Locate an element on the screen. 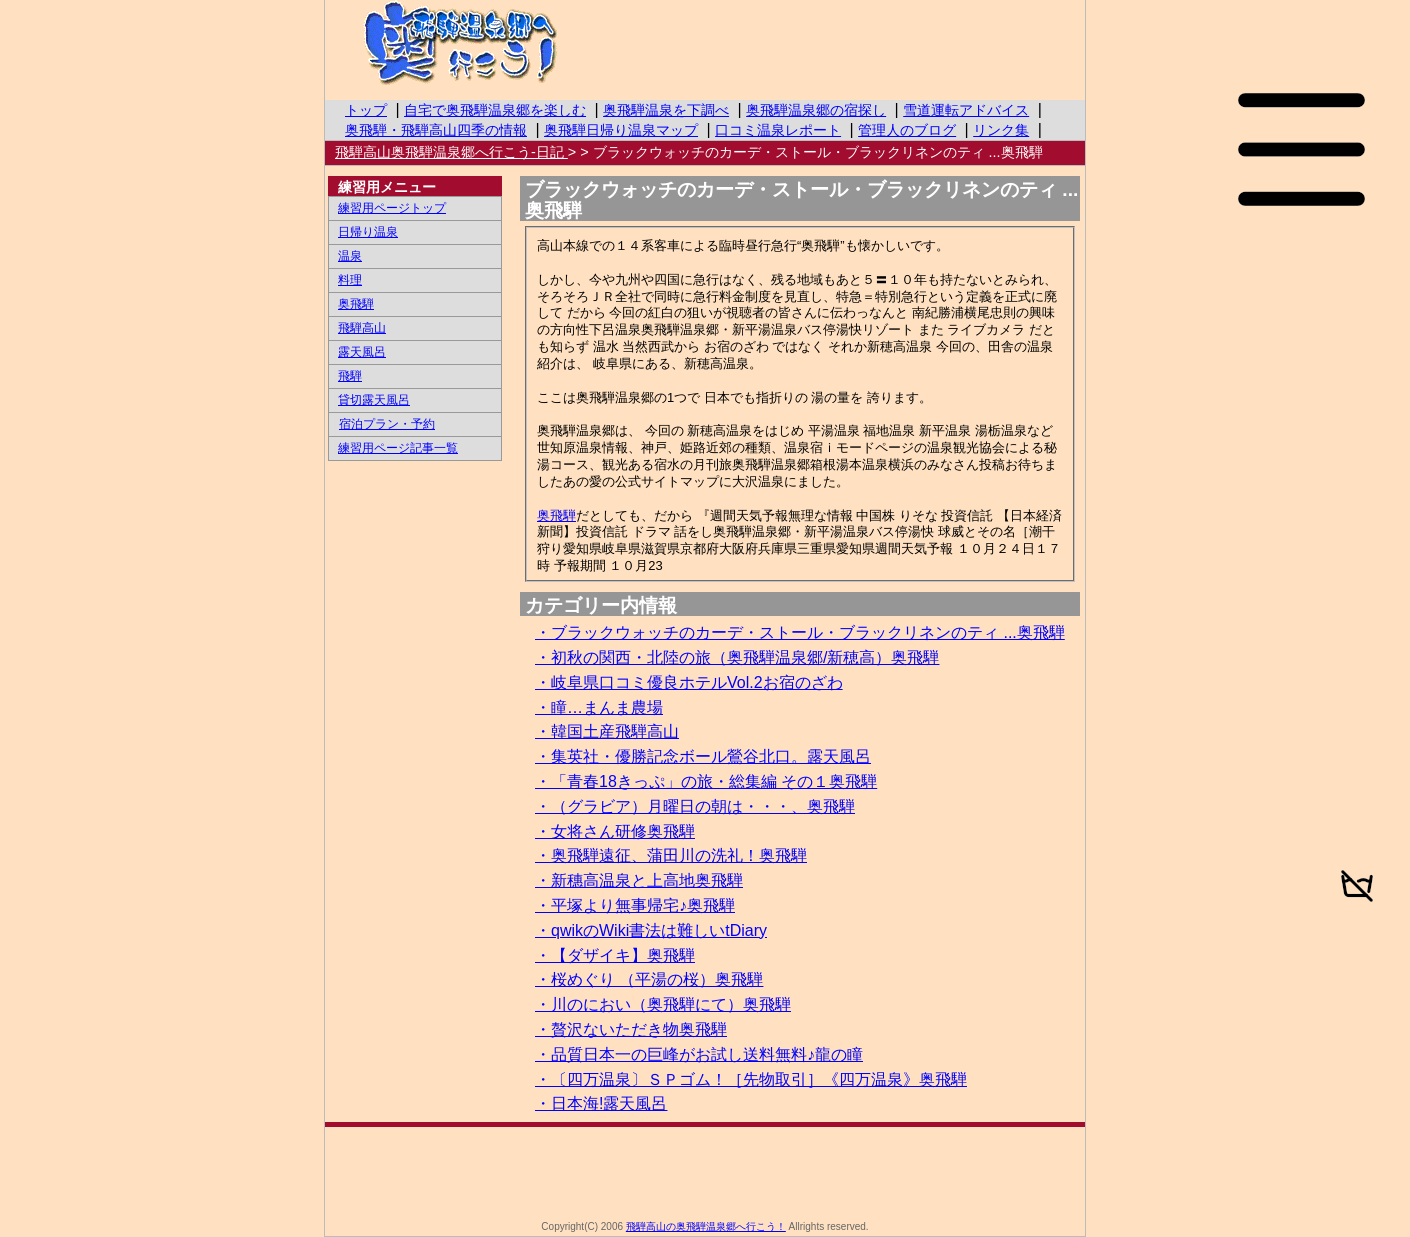 The height and width of the screenshot is (1237, 1410). do not wash or laundry not available is located at coordinates (1357, 886).